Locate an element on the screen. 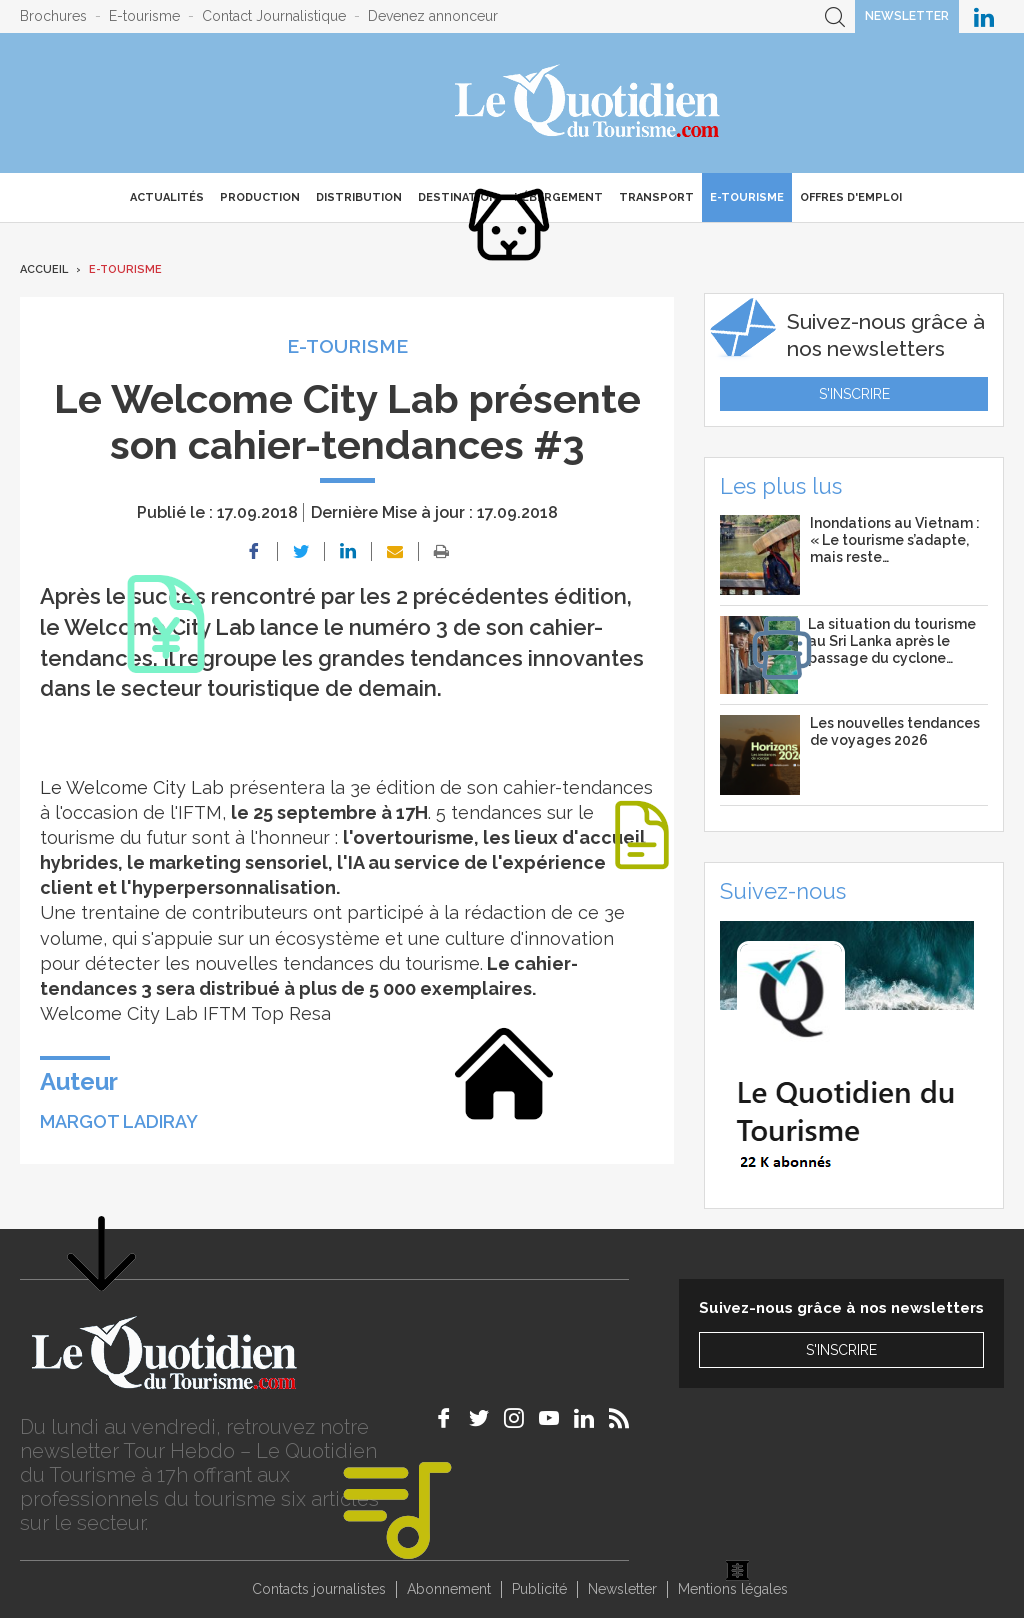 This screenshot has height=1618, width=1024. view yen currency document is located at coordinates (166, 624).